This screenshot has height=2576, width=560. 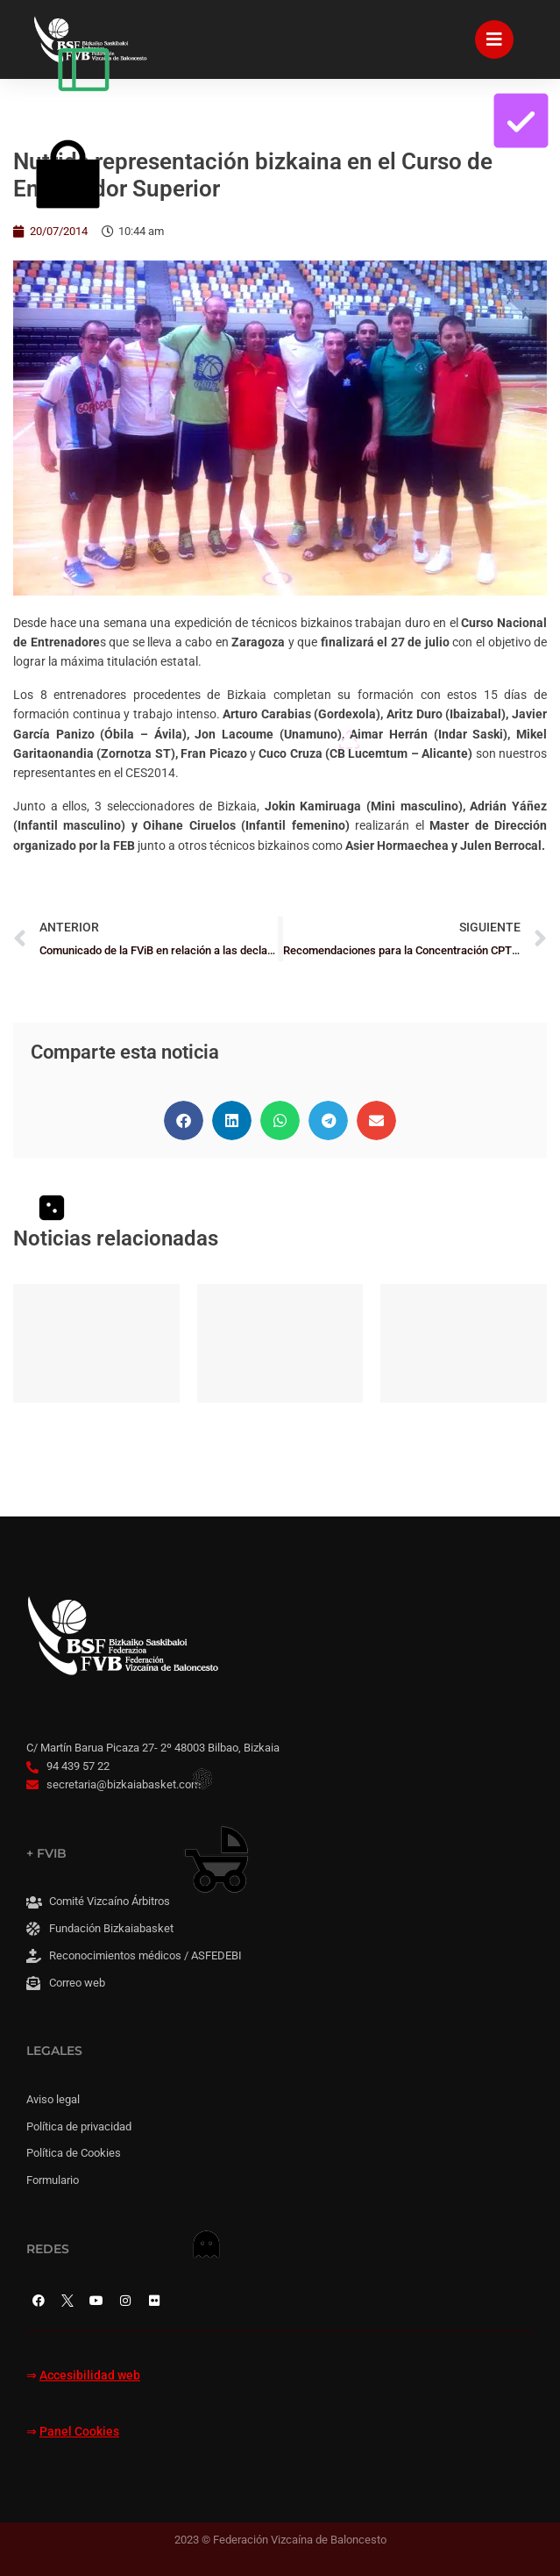 What do you see at coordinates (206, 2244) in the screenshot?
I see `toggle ghost mode or invisible status` at bounding box center [206, 2244].